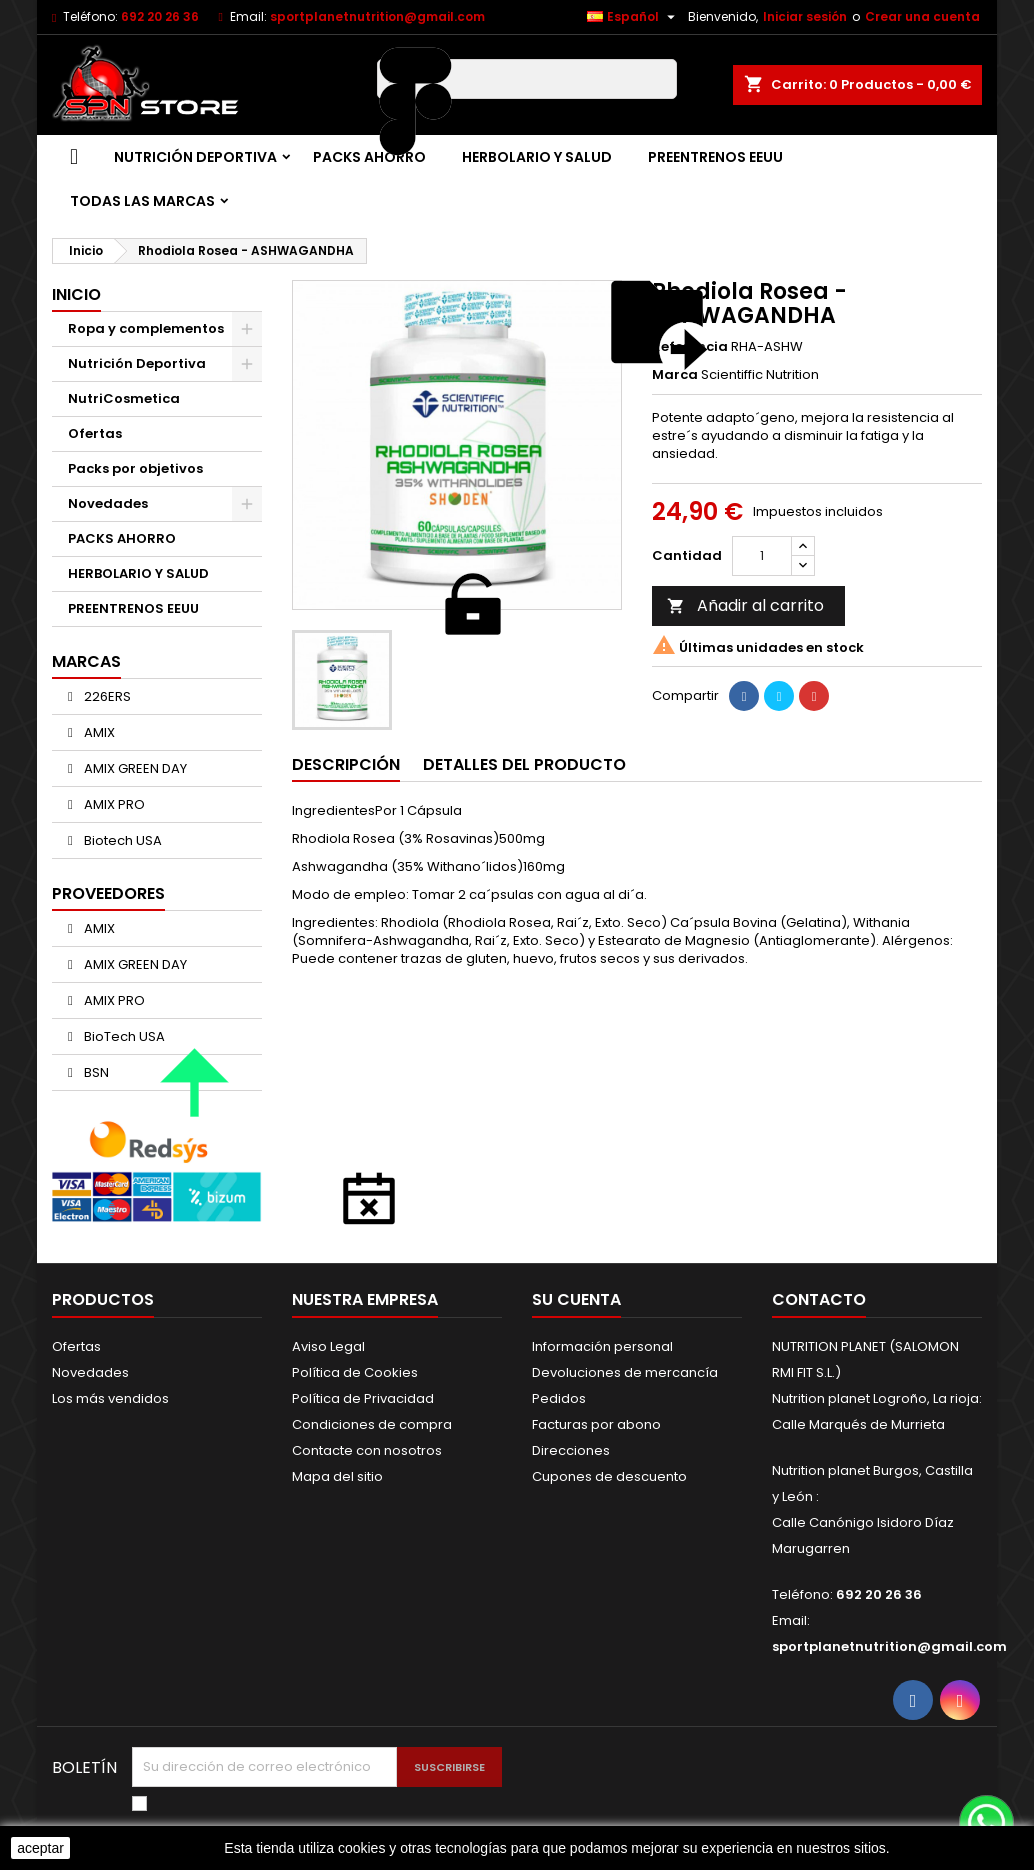 The height and width of the screenshot is (1870, 1034). What do you see at coordinates (657, 322) in the screenshot?
I see `access shared folder` at bounding box center [657, 322].